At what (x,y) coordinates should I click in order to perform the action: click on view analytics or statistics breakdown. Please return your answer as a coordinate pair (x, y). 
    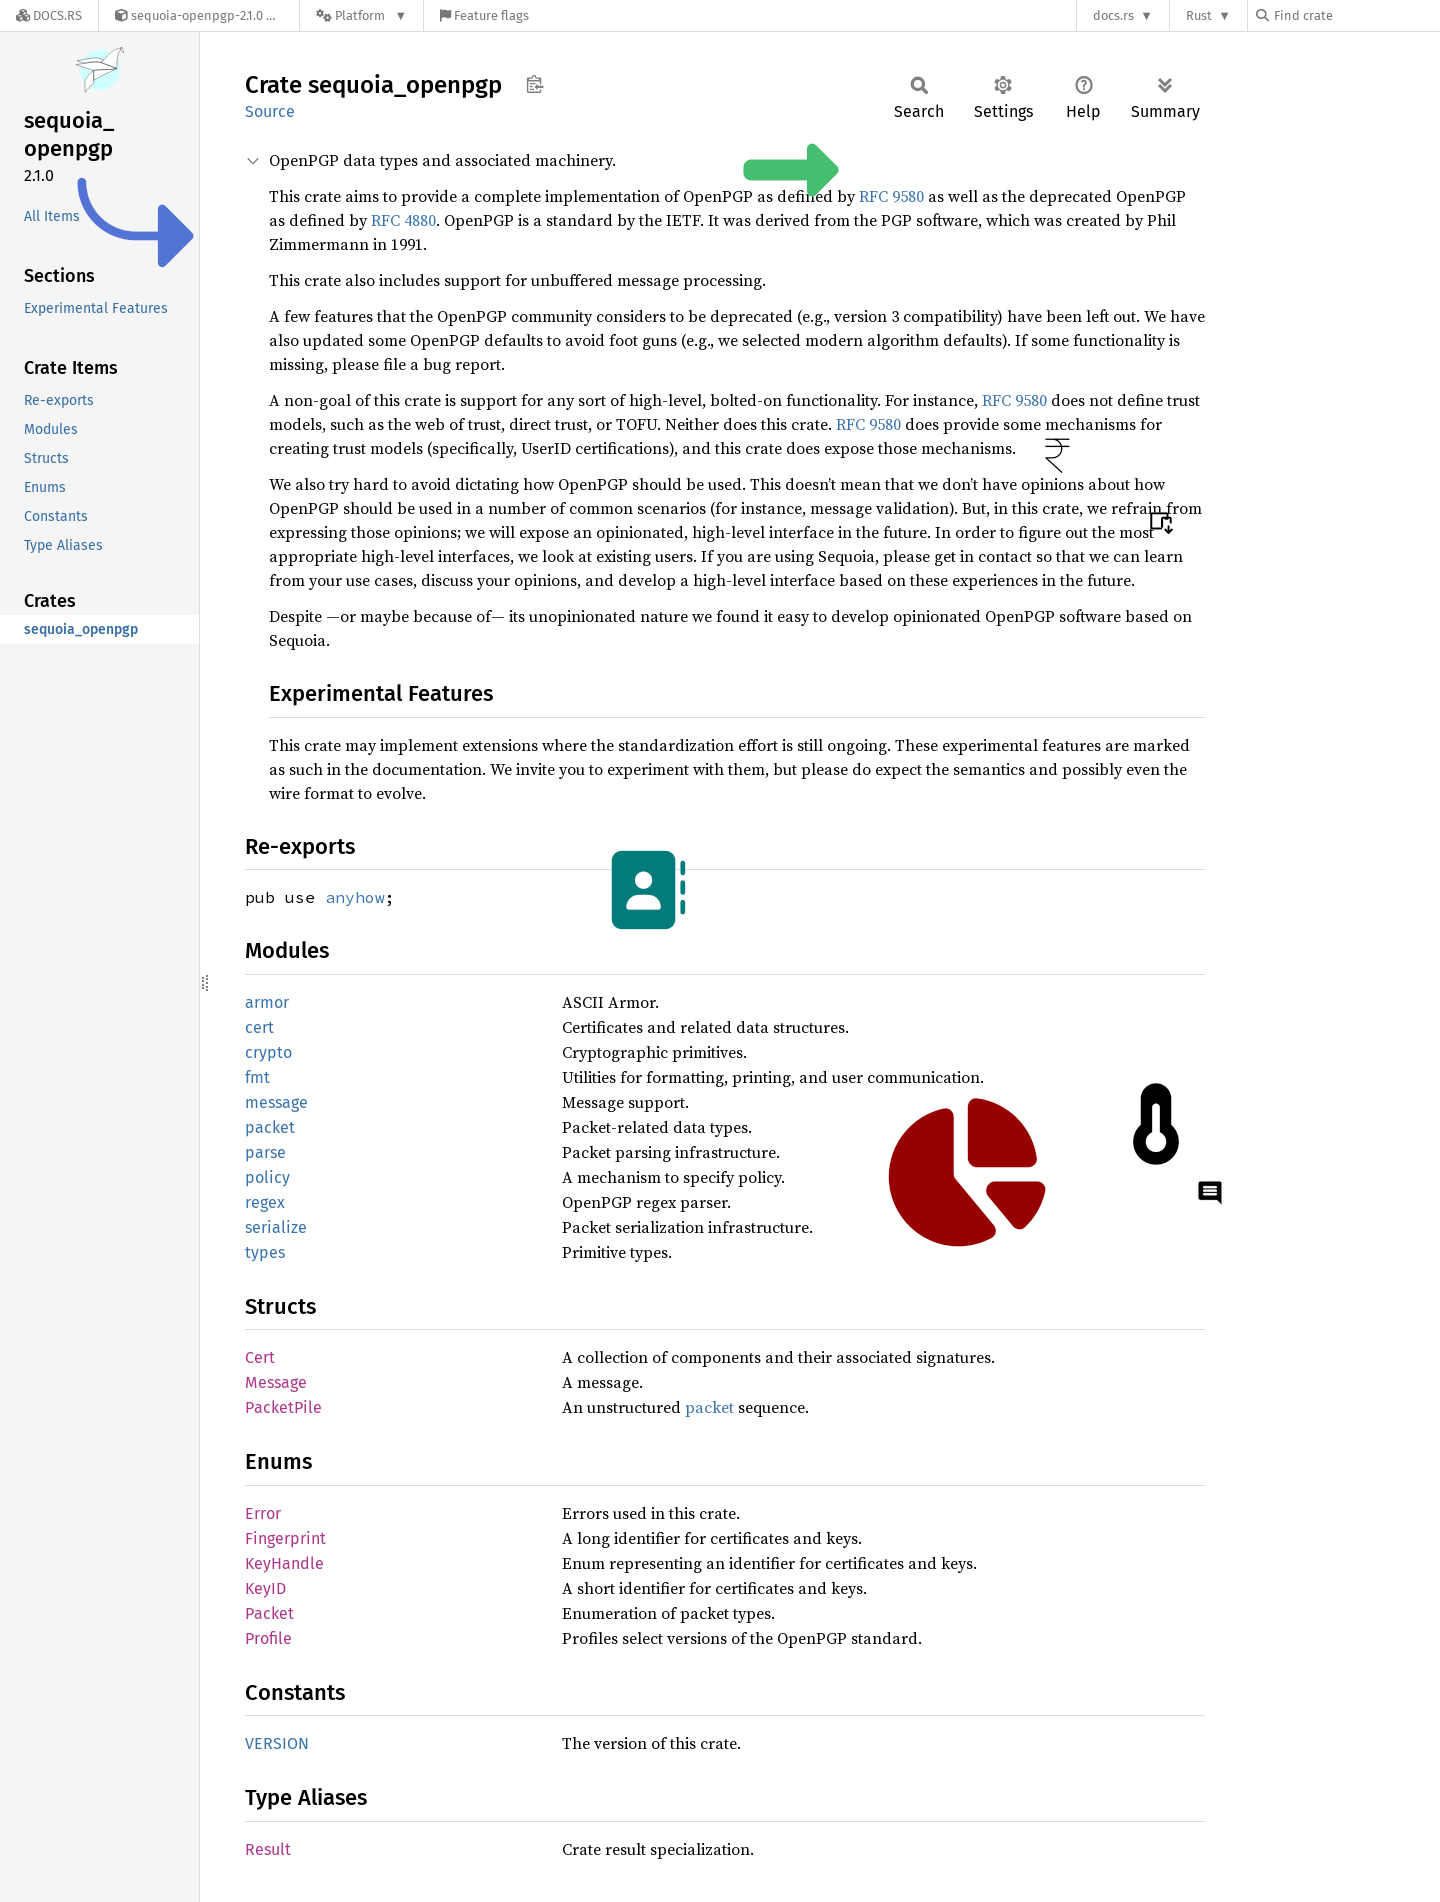
    Looking at the image, I should click on (963, 1172).